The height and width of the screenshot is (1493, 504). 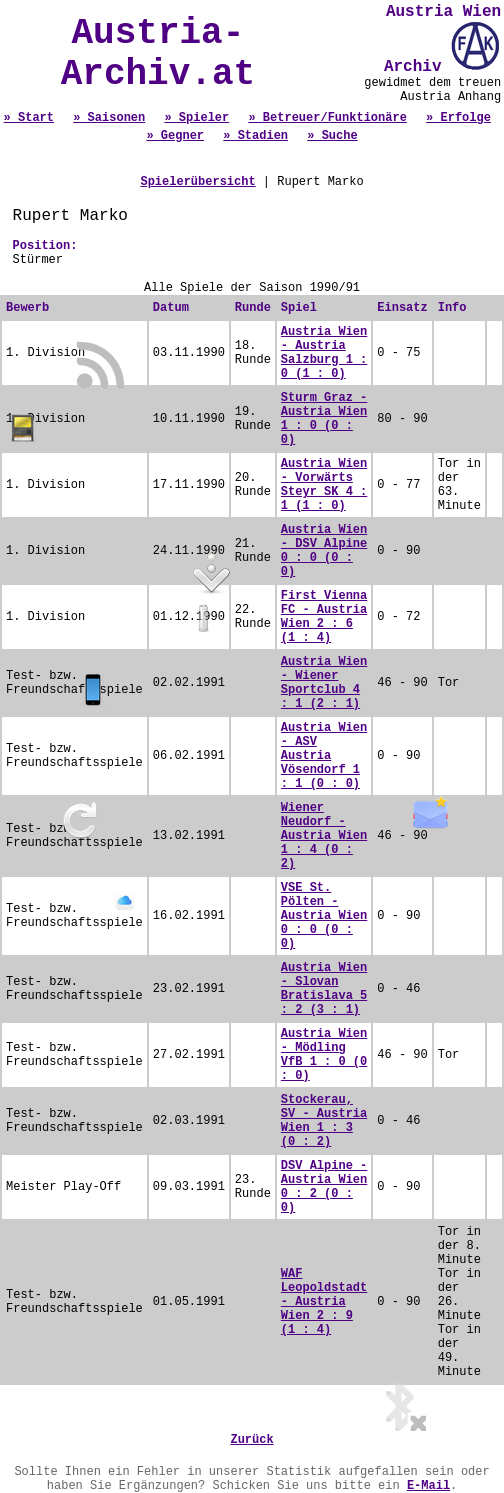 What do you see at coordinates (100, 365) in the screenshot?
I see `subscribe to RSS feed` at bounding box center [100, 365].